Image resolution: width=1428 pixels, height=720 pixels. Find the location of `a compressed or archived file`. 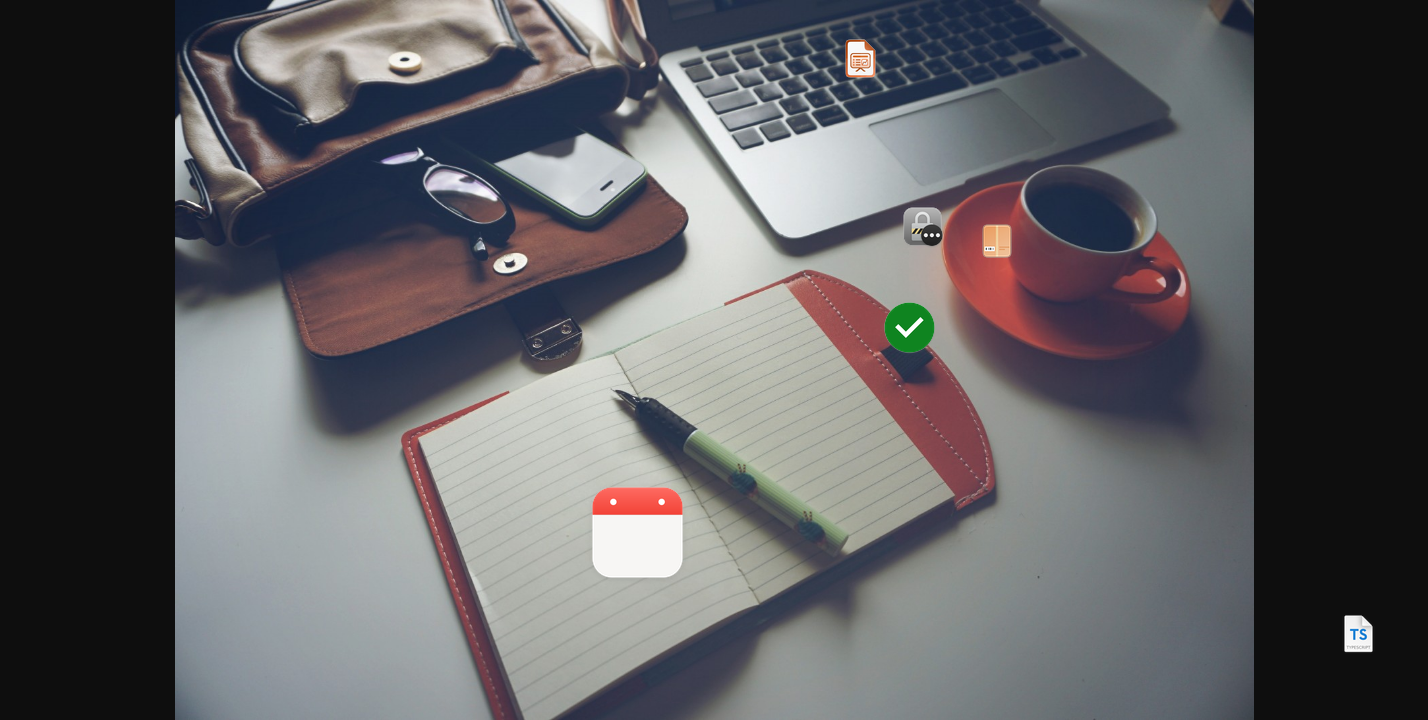

a compressed or archived file is located at coordinates (997, 241).